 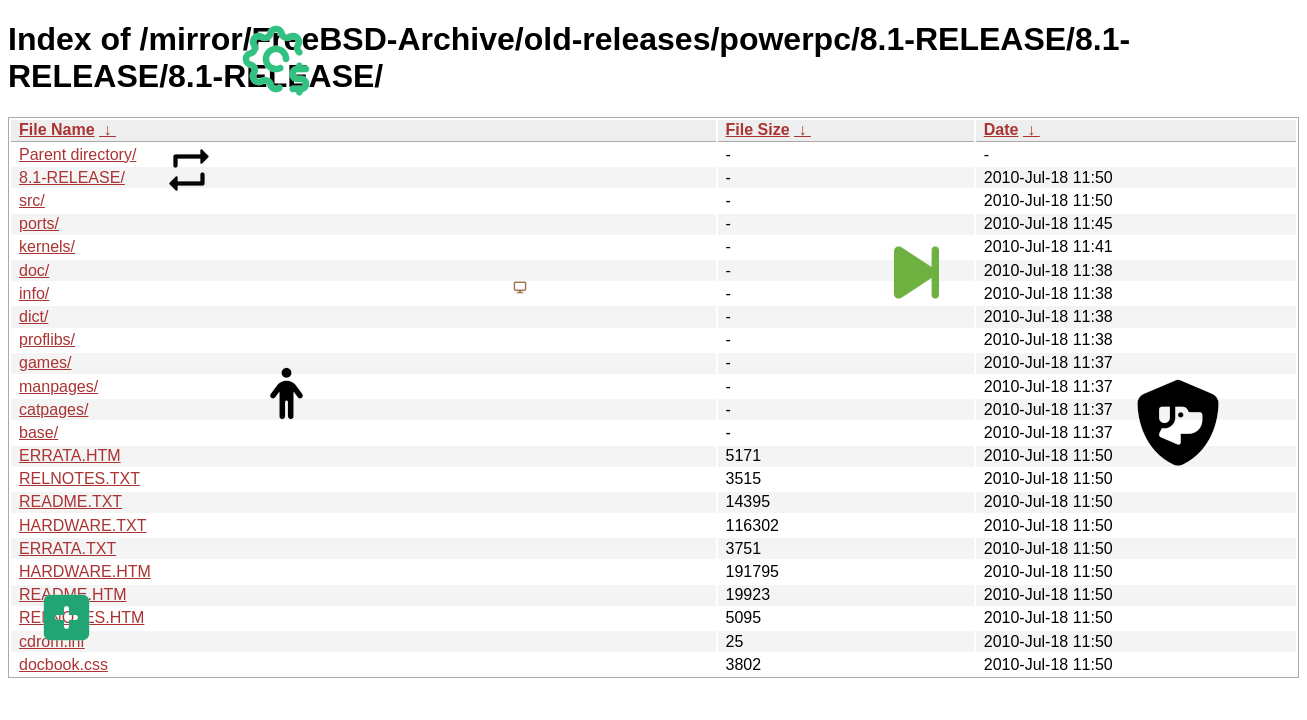 I want to click on access pet protection or insurance services, so click(x=1178, y=423).